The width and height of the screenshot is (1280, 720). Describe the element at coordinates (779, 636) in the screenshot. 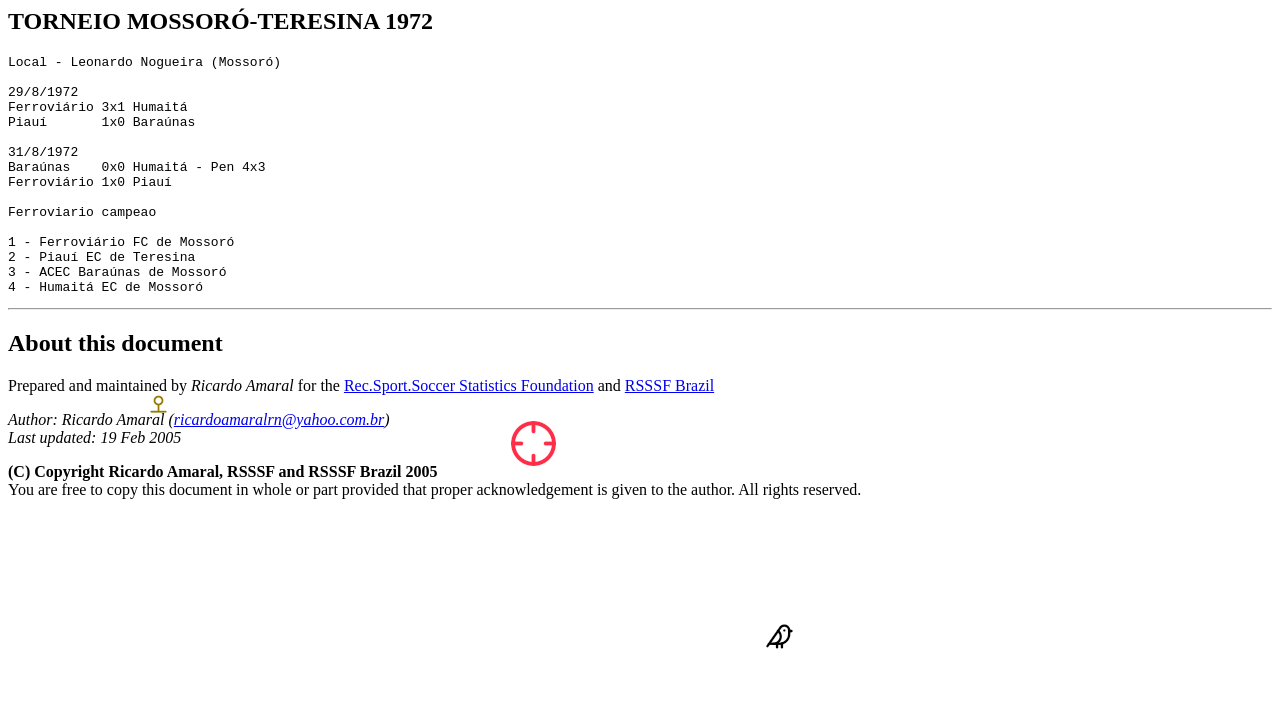

I see `access twitter or social media features` at that location.